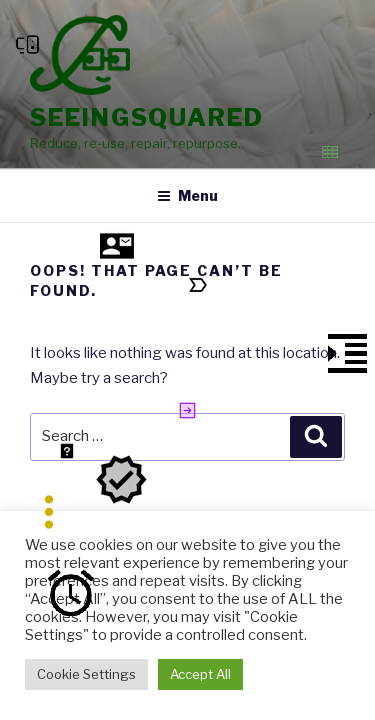 This screenshot has width=375, height=720. What do you see at coordinates (27, 44) in the screenshot?
I see `access monitor and speaker settings` at bounding box center [27, 44].